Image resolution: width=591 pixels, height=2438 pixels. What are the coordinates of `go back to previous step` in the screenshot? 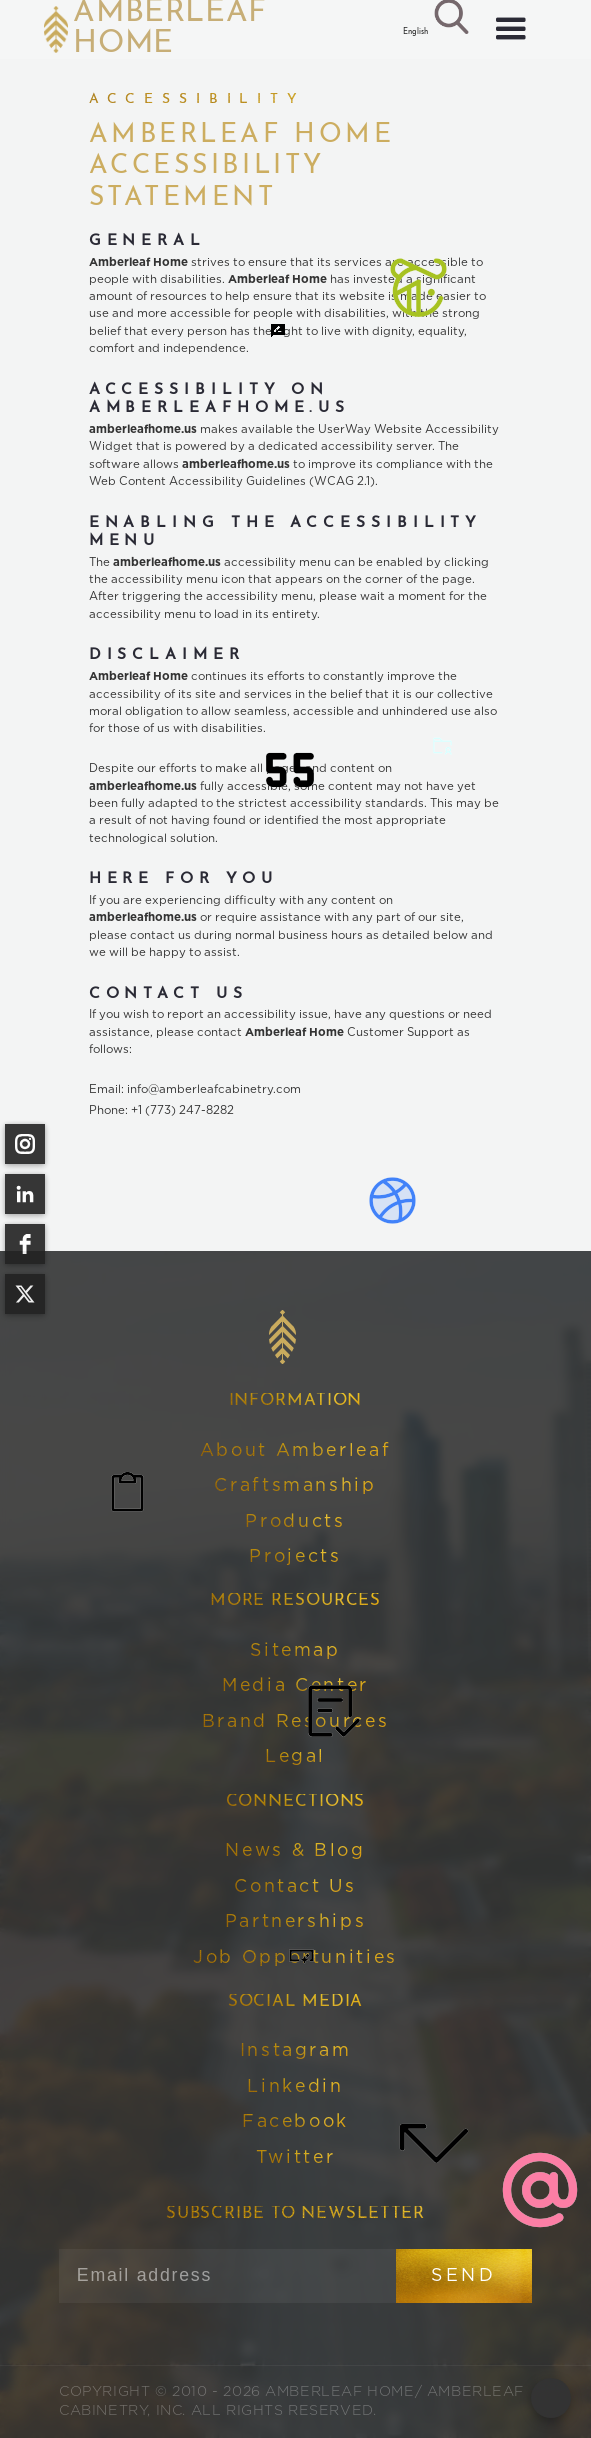 It's located at (434, 2141).